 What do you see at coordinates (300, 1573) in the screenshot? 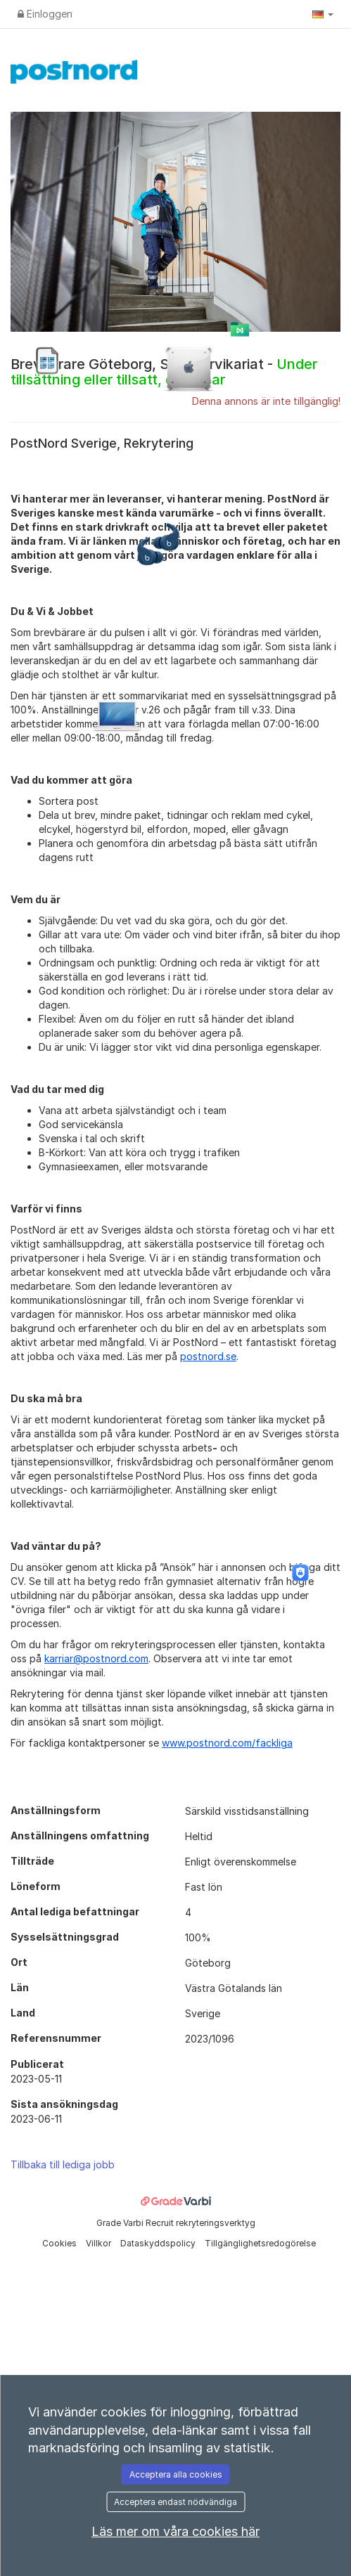
I see `open security & privacy settings` at bounding box center [300, 1573].